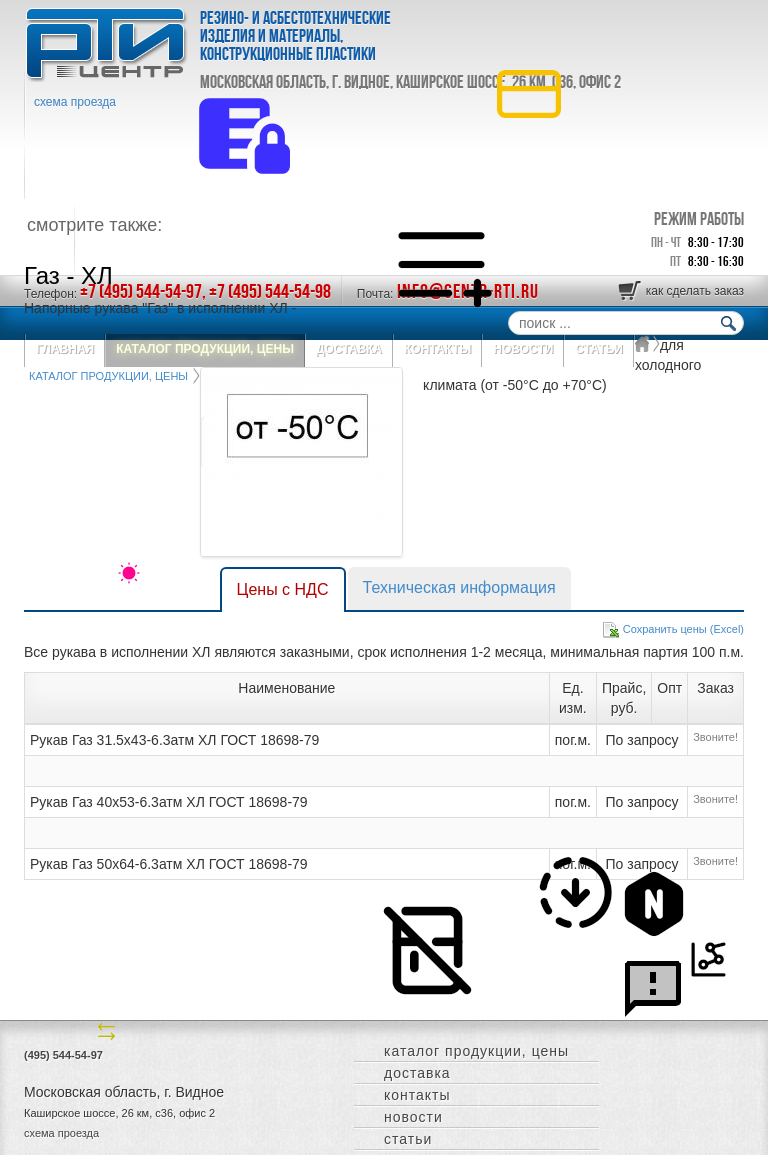 This screenshot has height=1155, width=768. What do you see at coordinates (129, 573) in the screenshot?
I see `switch to light mode` at bounding box center [129, 573].